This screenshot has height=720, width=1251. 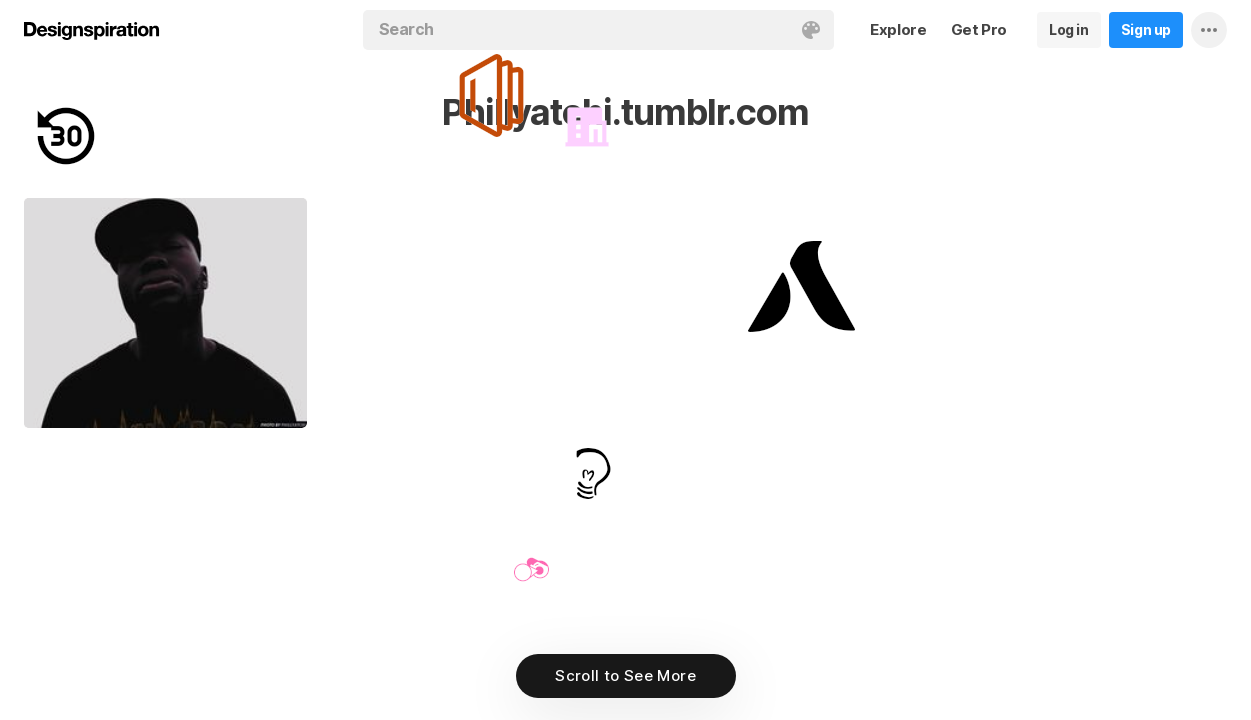 I want to click on open jabber messaging app, so click(x=593, y=473).